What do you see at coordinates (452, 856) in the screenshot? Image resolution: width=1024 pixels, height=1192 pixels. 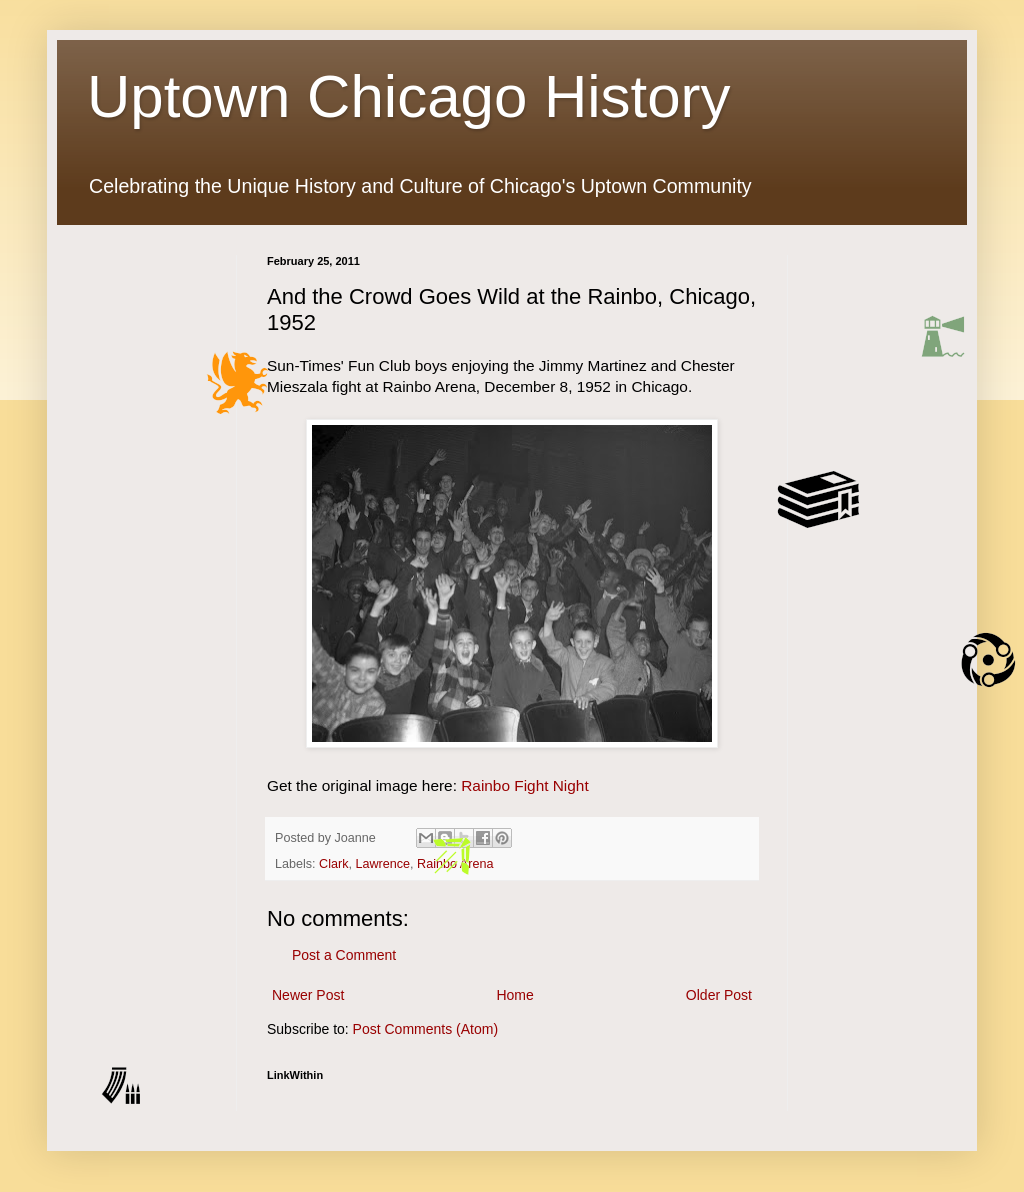 I see `equip armored boomerang weapon` at bounding box center [452, 856].